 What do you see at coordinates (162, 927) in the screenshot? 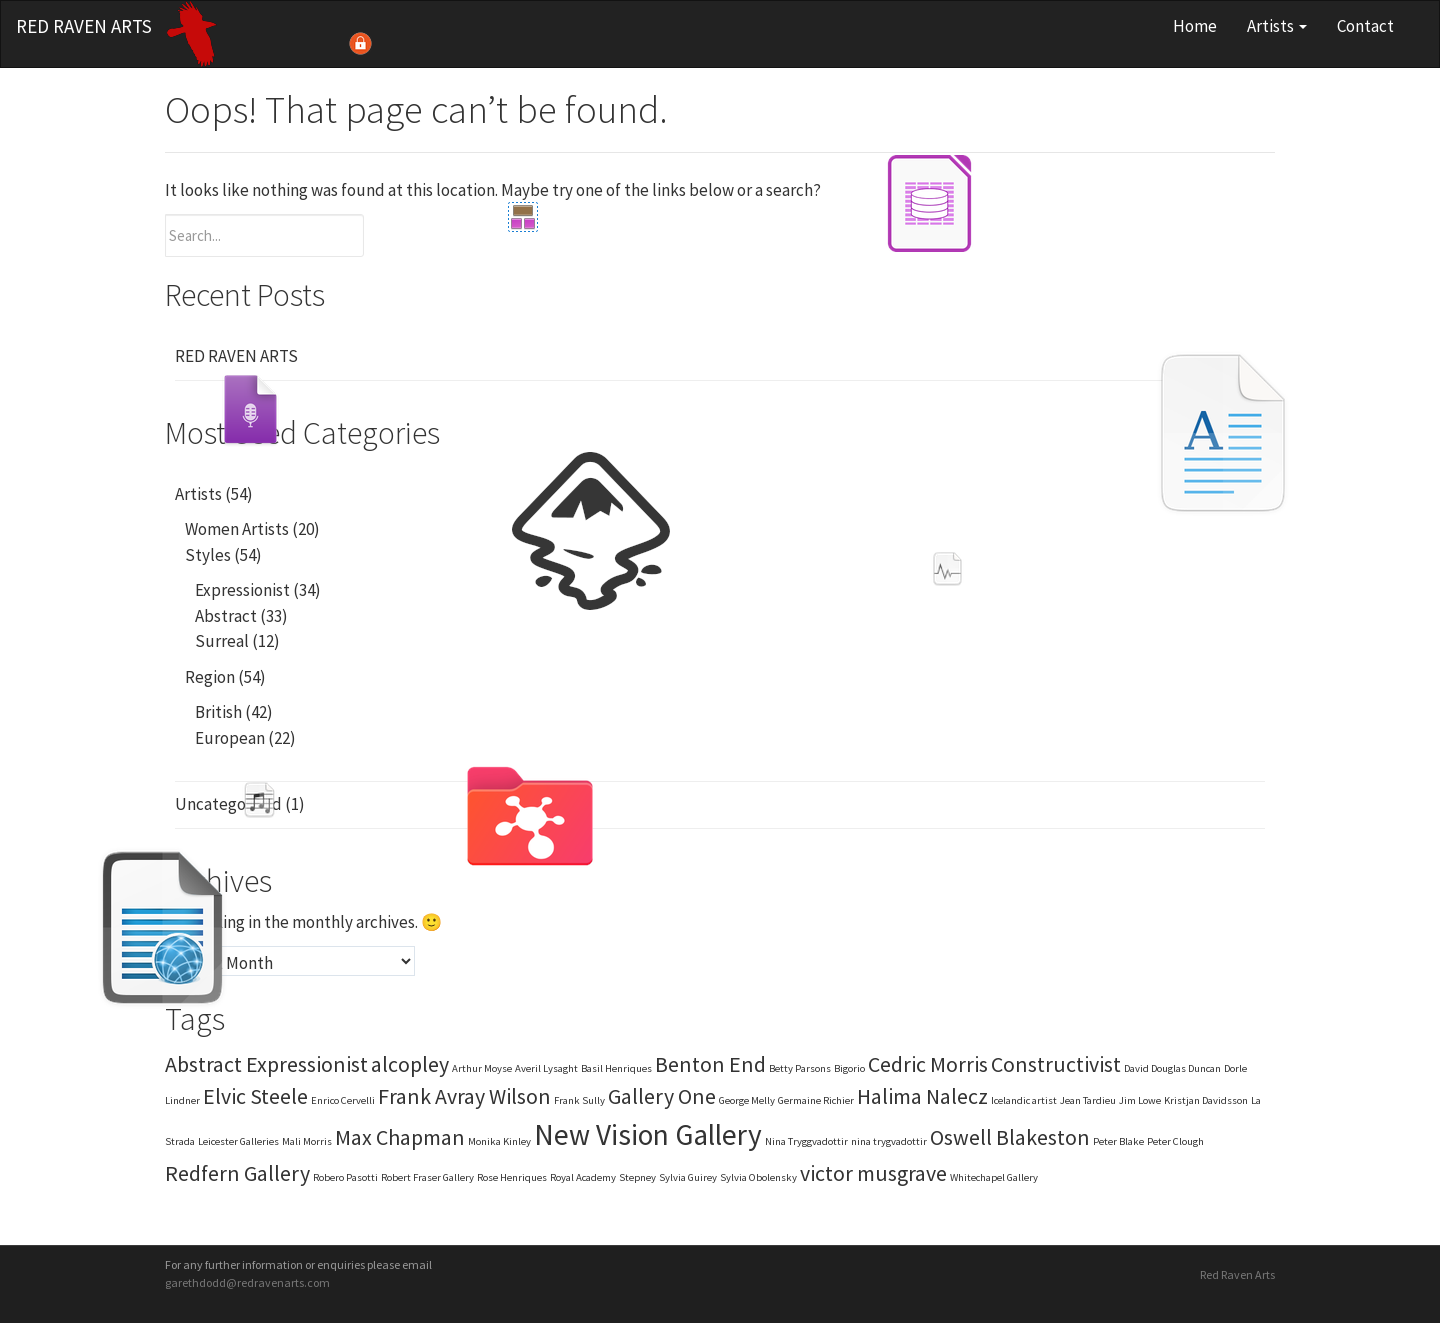
I see `a web document or HTML file created in LibreOffice` at bounding box center [162, 927].